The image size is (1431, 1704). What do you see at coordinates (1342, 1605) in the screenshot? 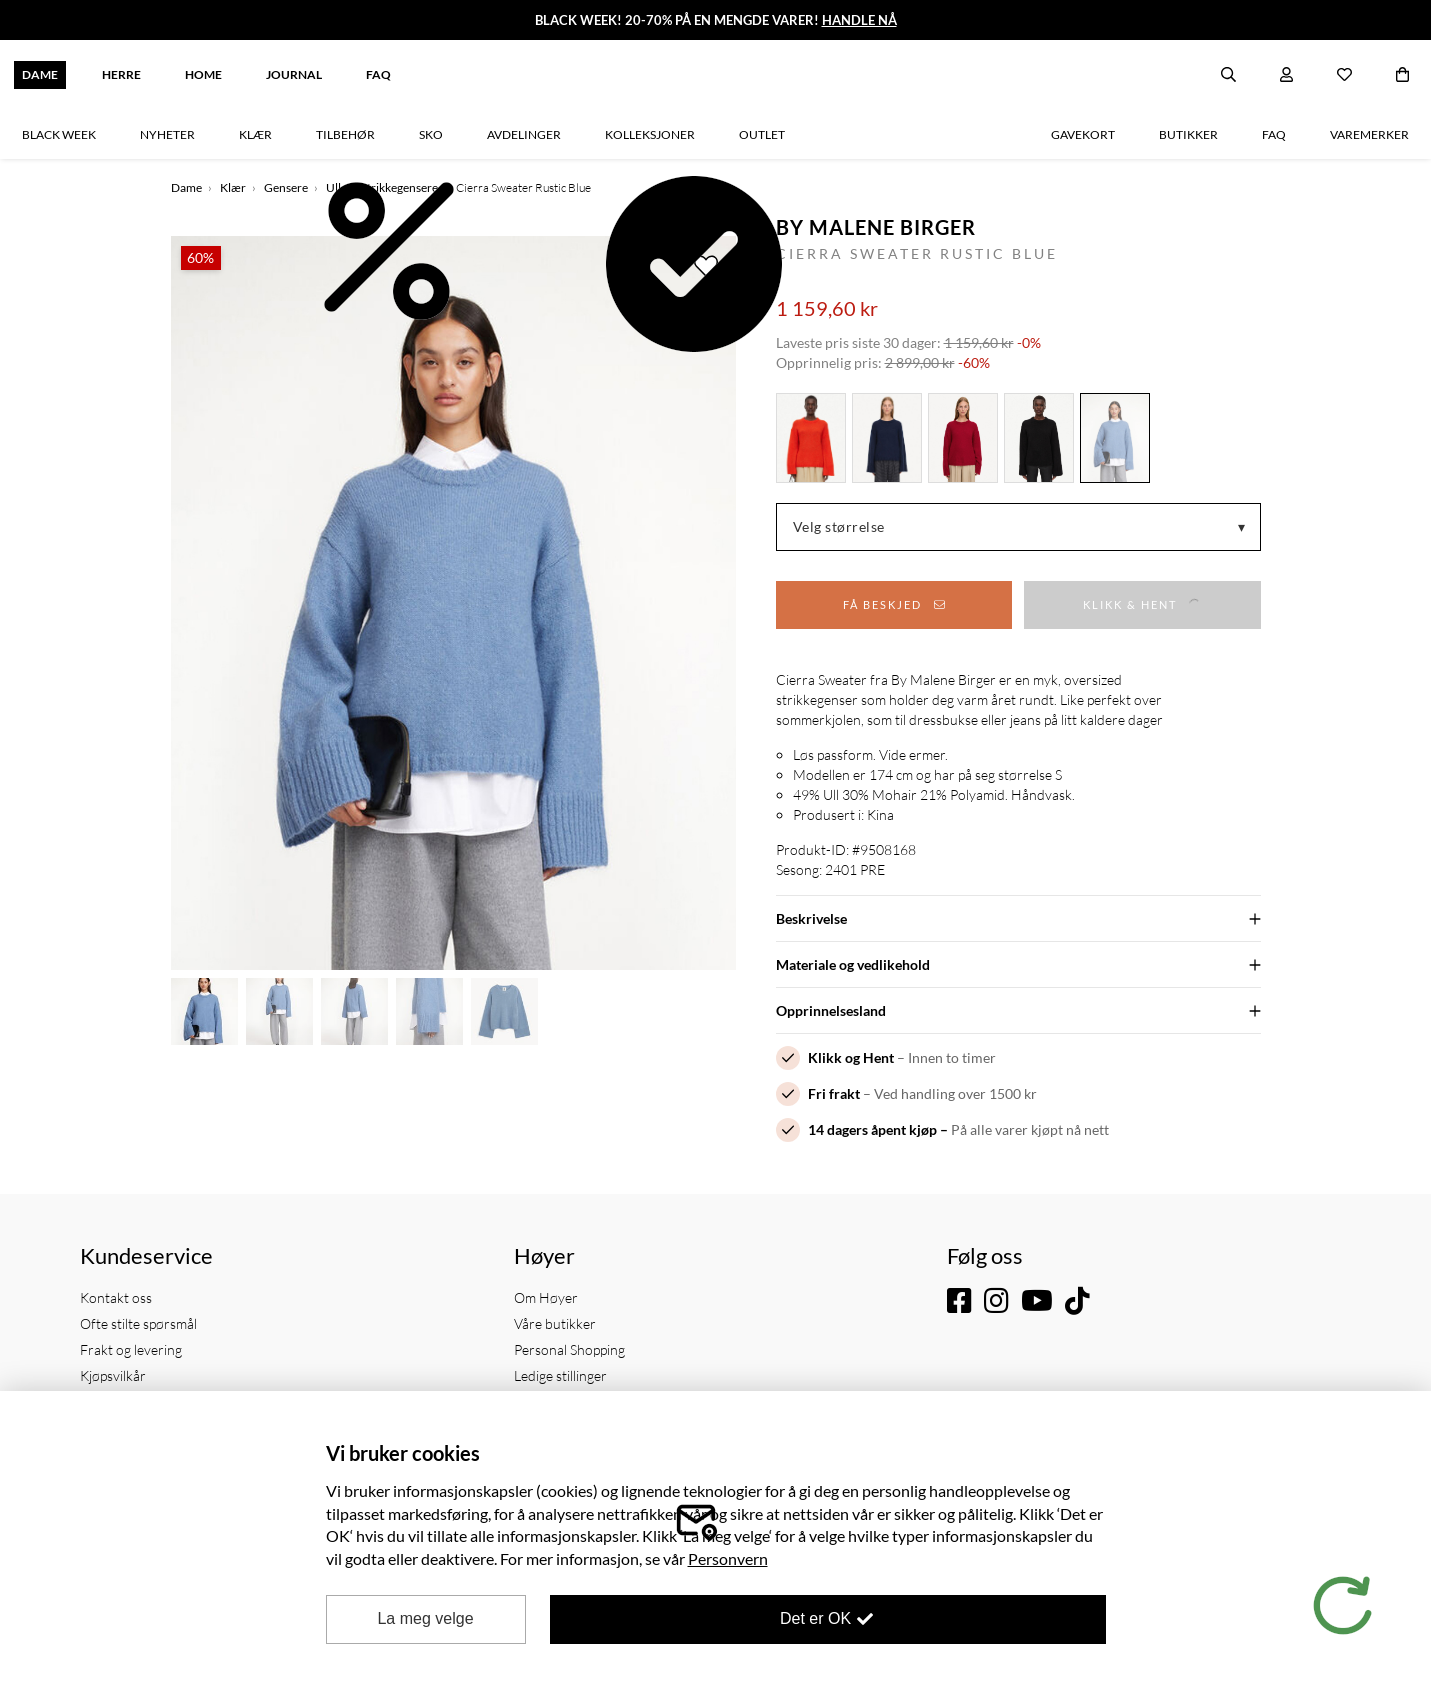
I see `refresh or reload the current page` at bounding box center [1342, 1605].